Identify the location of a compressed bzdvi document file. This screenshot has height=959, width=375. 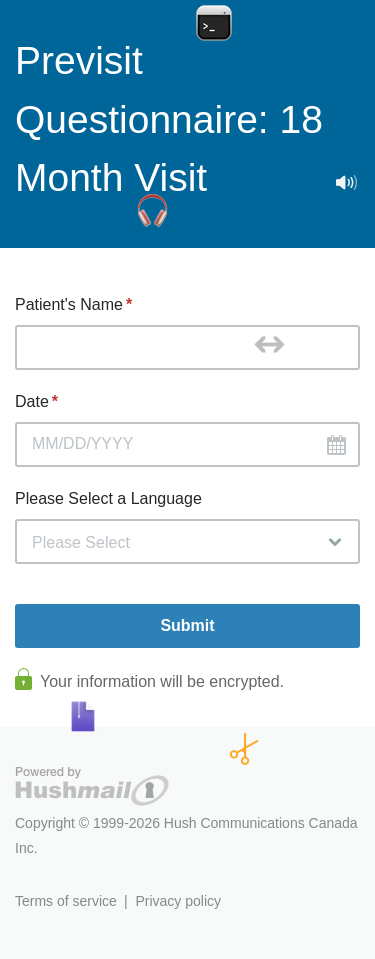
(83, 717).